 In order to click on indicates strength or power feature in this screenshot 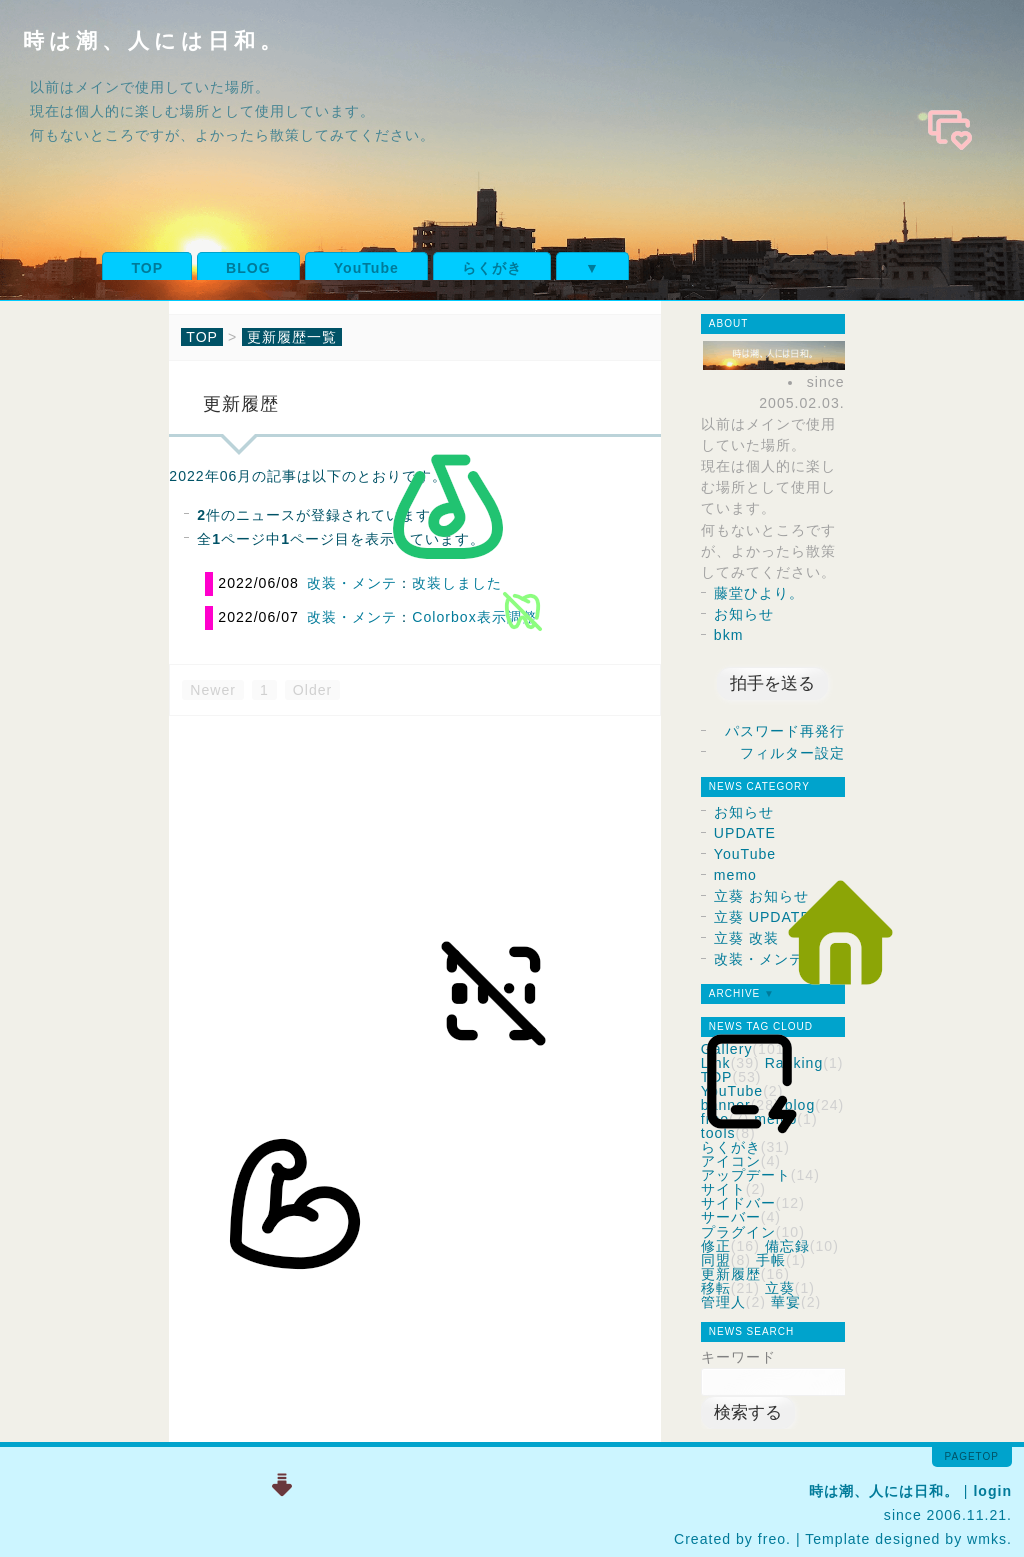, I will do `click(295, 1204)`.